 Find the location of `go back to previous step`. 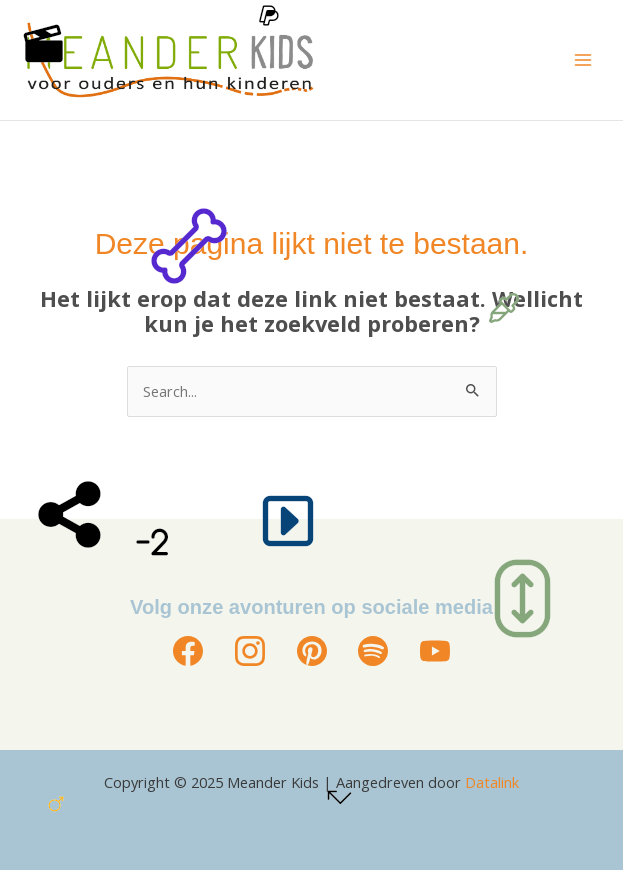

go back to previous step is located at coordinates (339, 796).